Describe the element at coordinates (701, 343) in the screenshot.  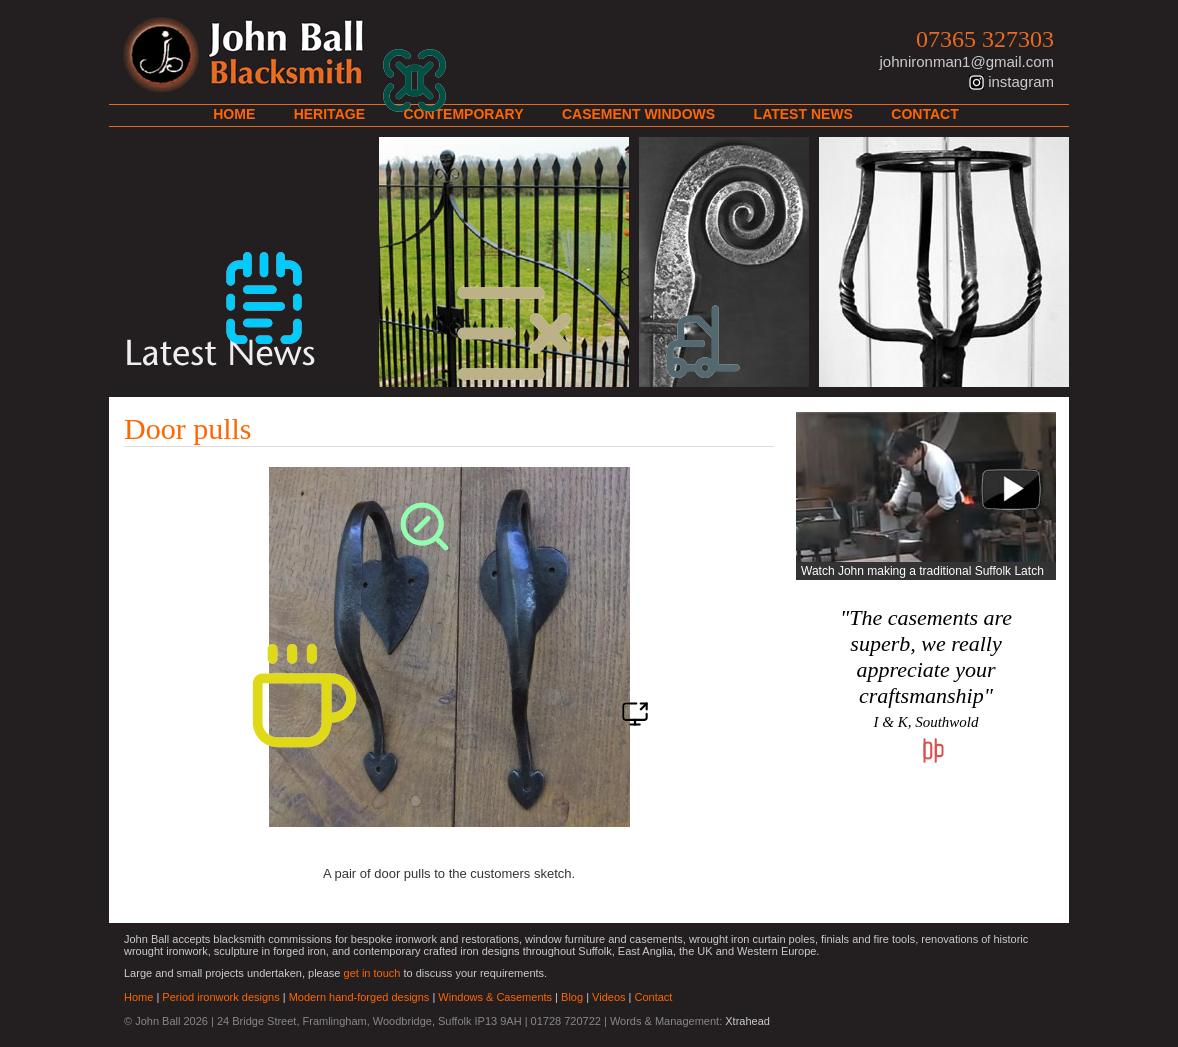
I see `access warehouse or inventory management` at that location.